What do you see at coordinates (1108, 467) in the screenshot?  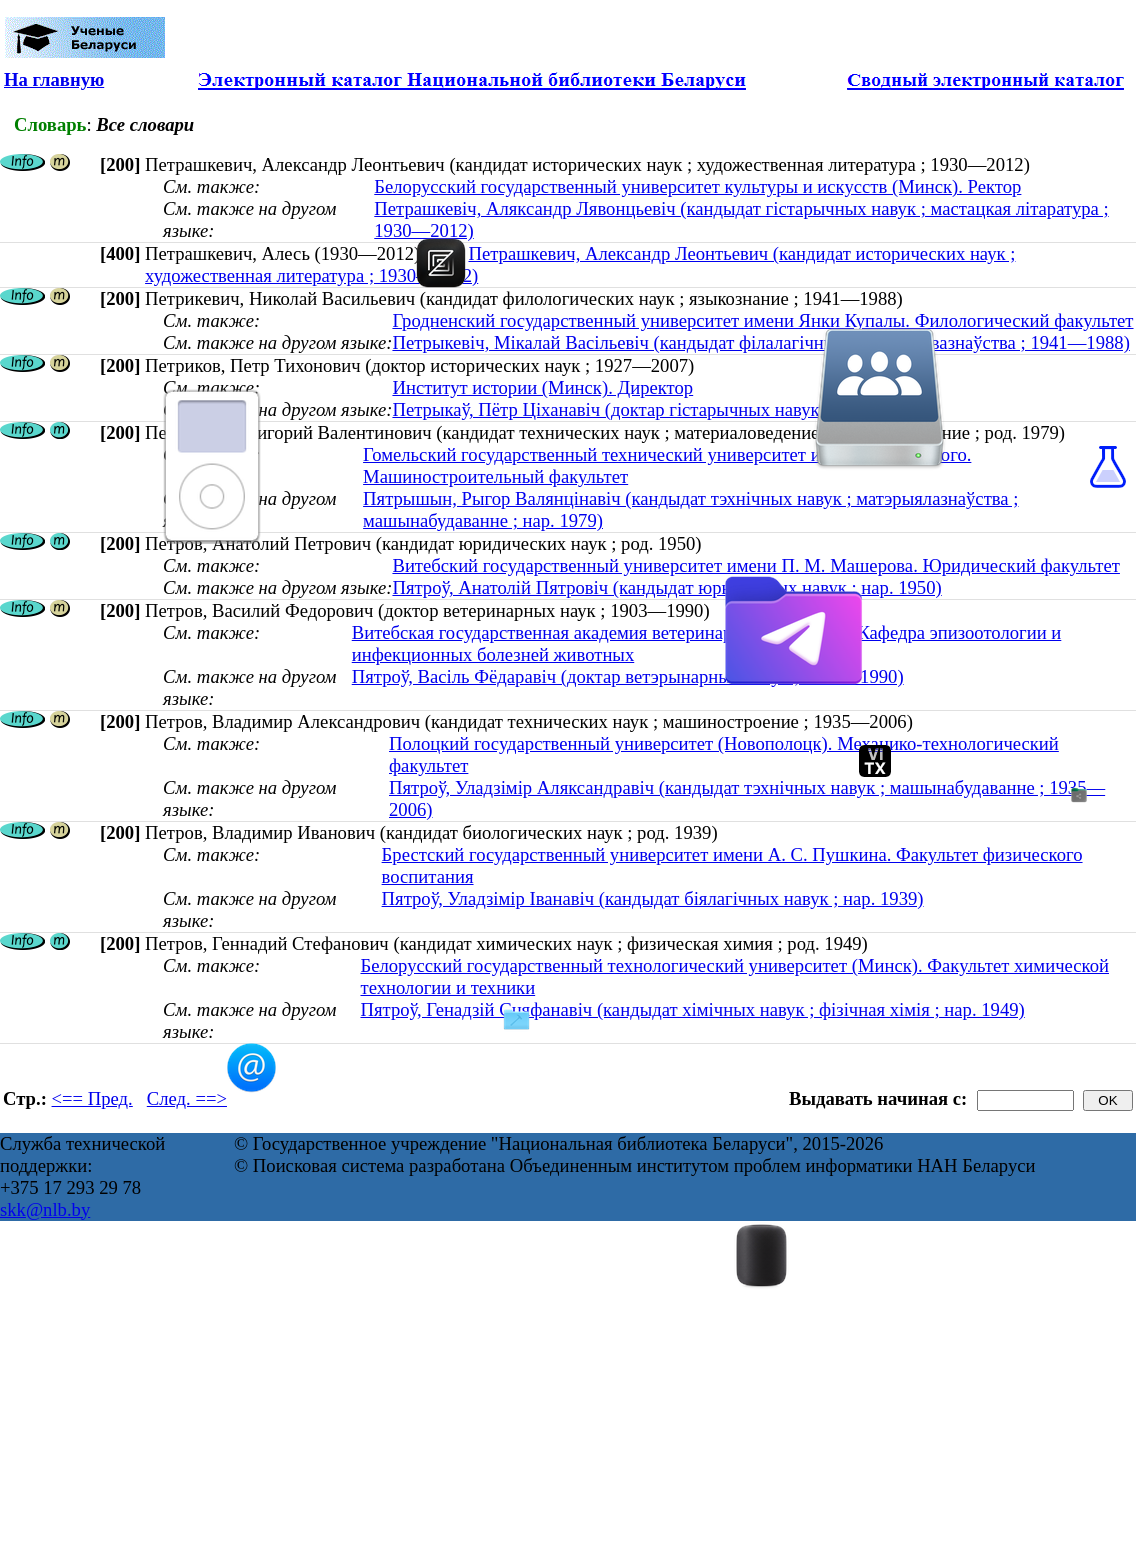 I see `access science or chemistry applications` at bounding box center [1108, 467].